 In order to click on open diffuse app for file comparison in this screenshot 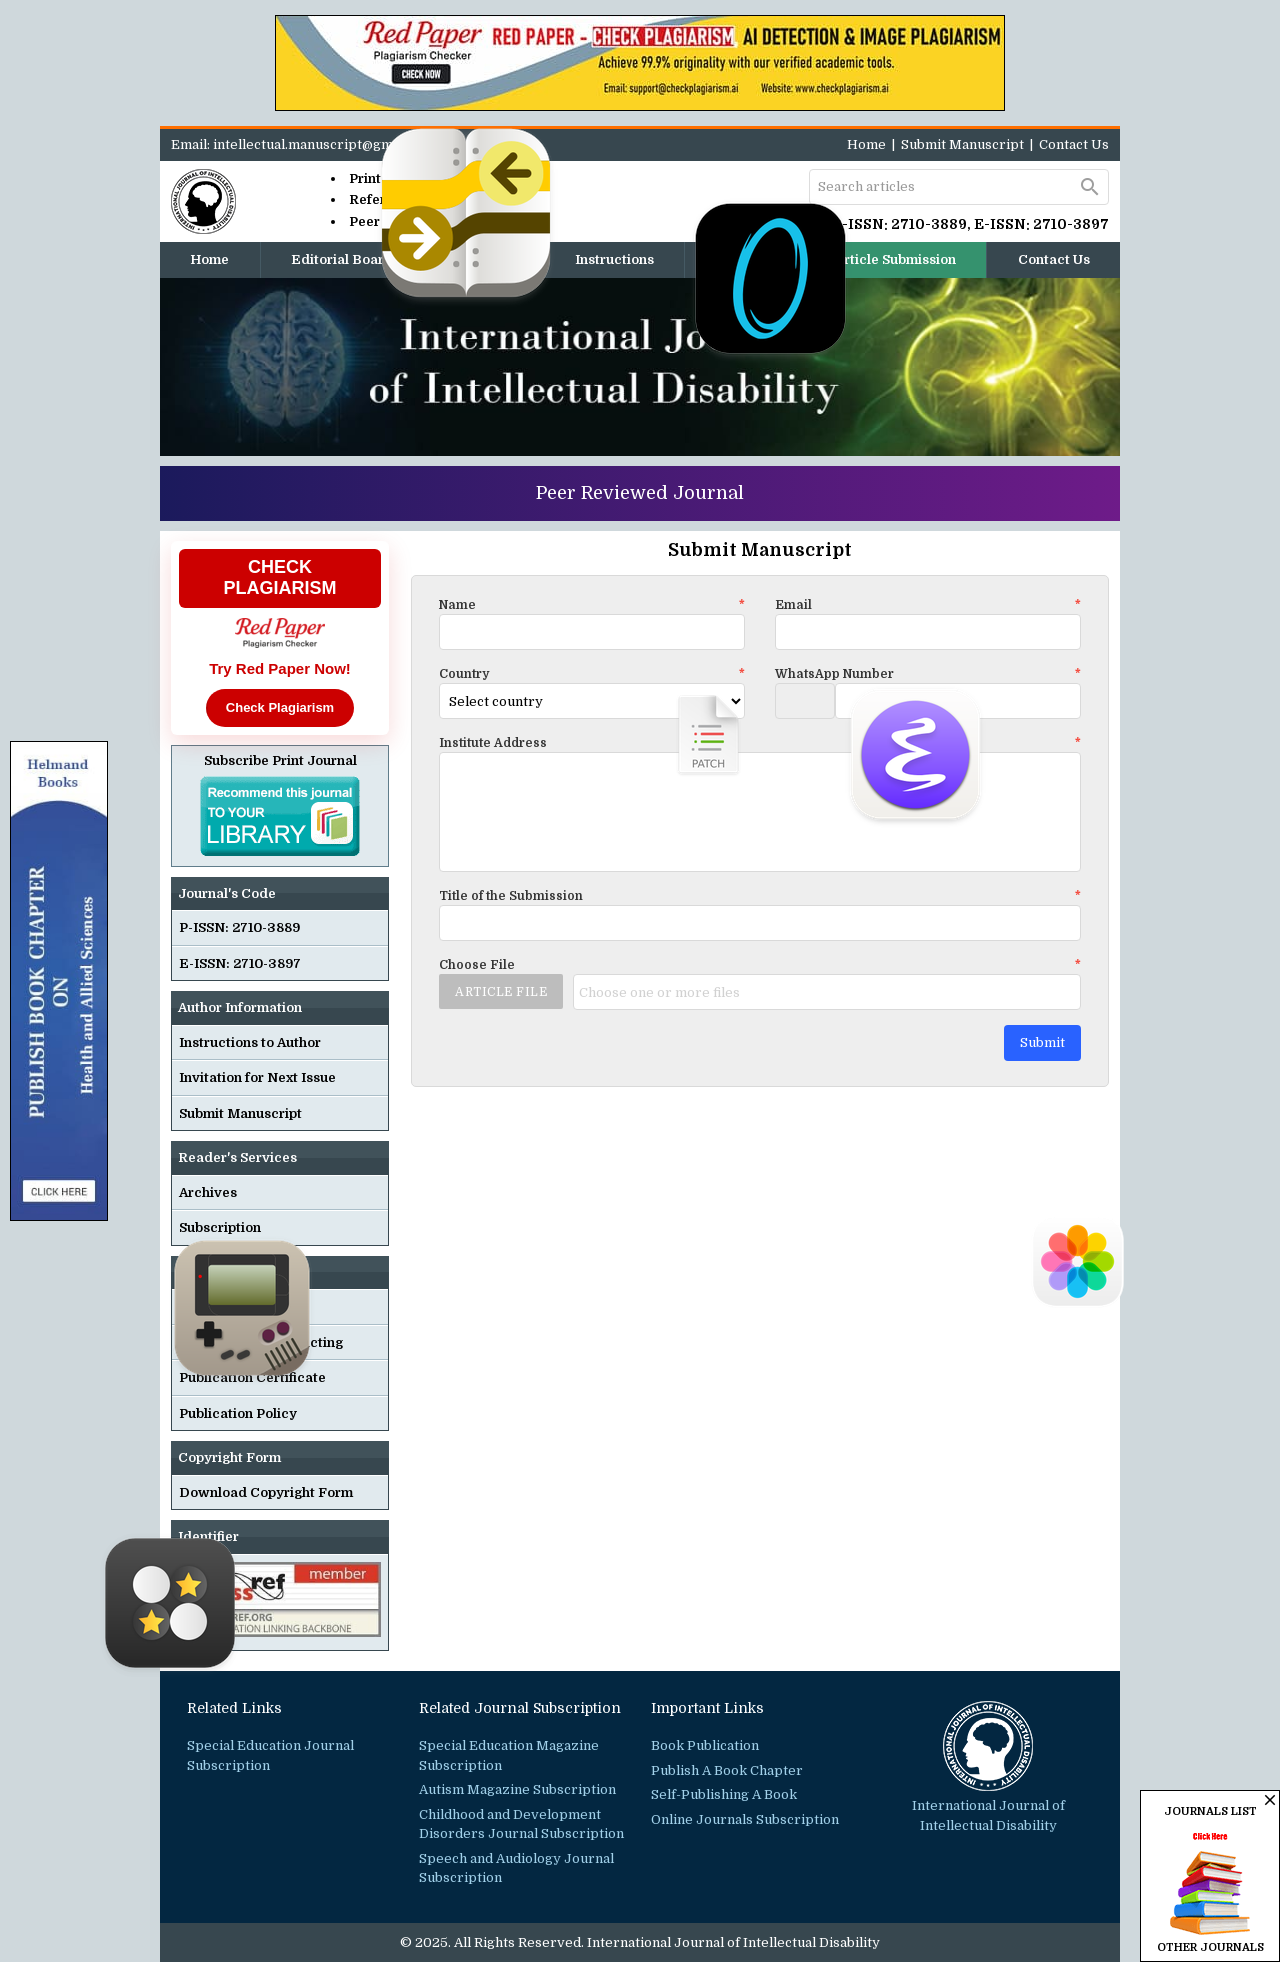, I will do `click(466, 213)`.